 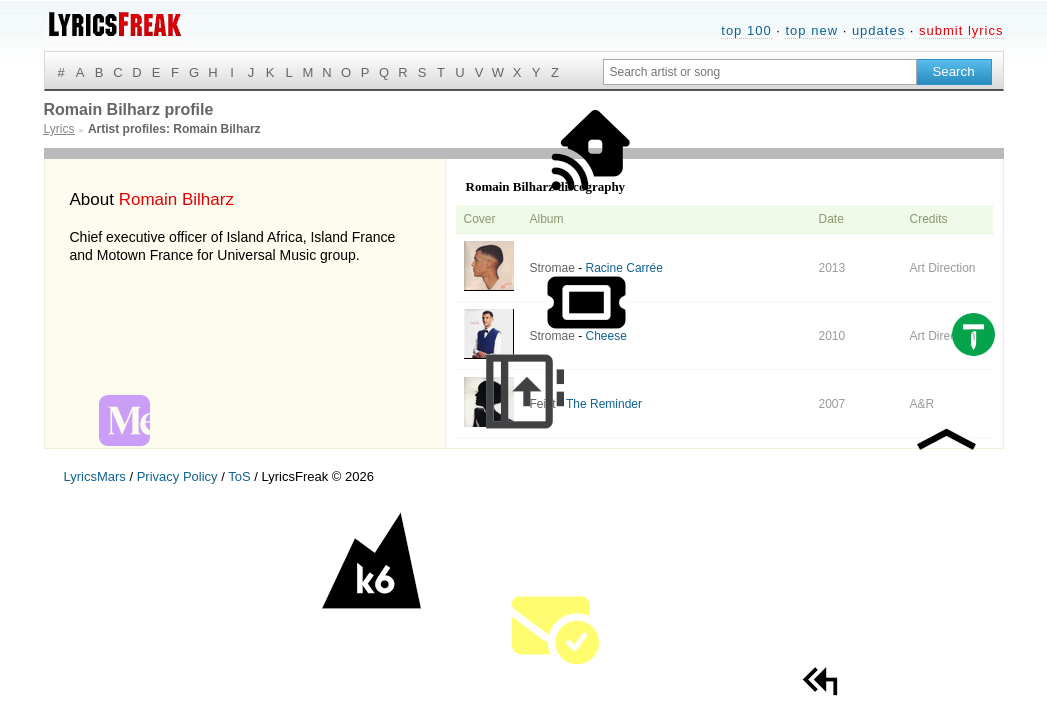 What do you see at coordinates (586, 302) in the screenshot?
I see `view your tickets or passes` at bounding box center [586, 302].